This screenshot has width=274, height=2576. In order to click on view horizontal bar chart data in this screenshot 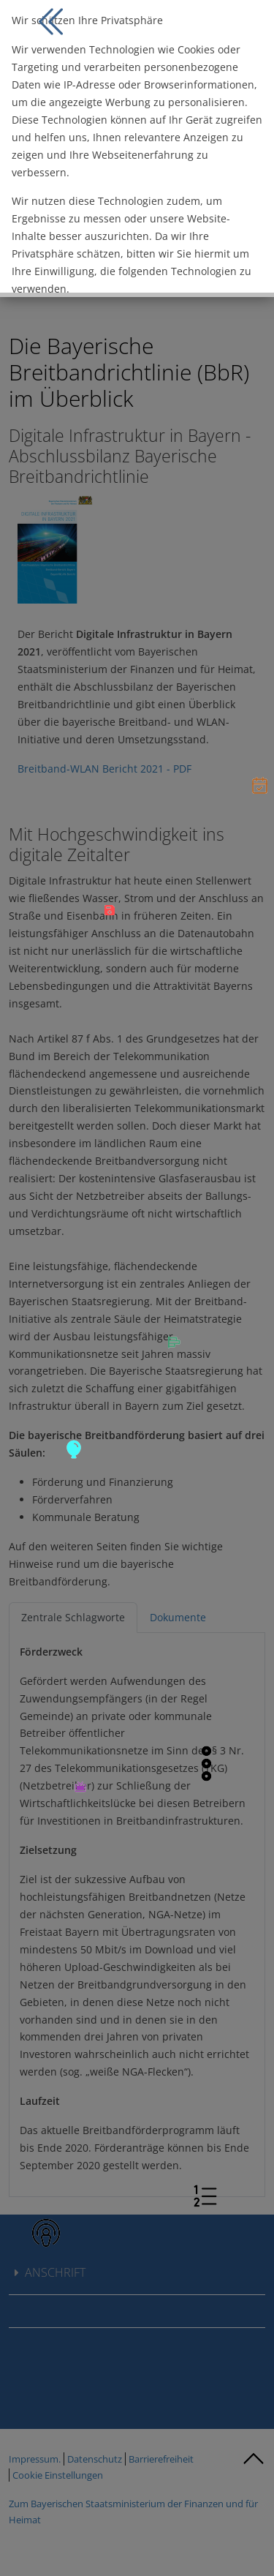, I will do `click(173, 1342)`.